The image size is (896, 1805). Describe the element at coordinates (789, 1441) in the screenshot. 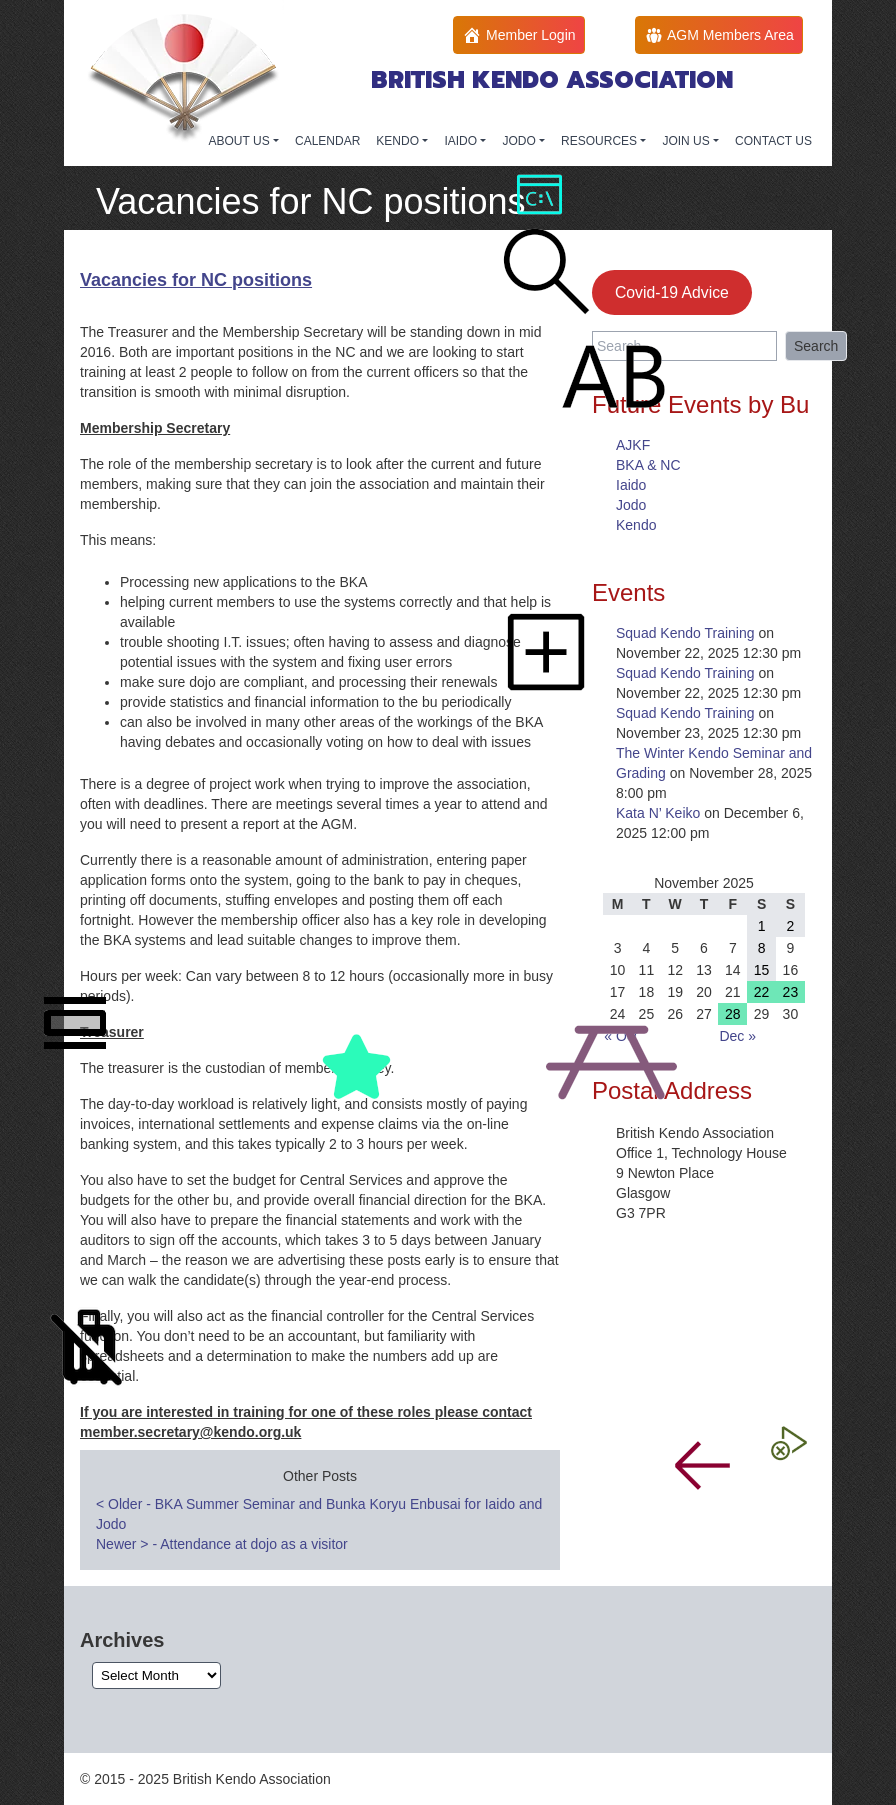

I see `run with errors detected` at that location.